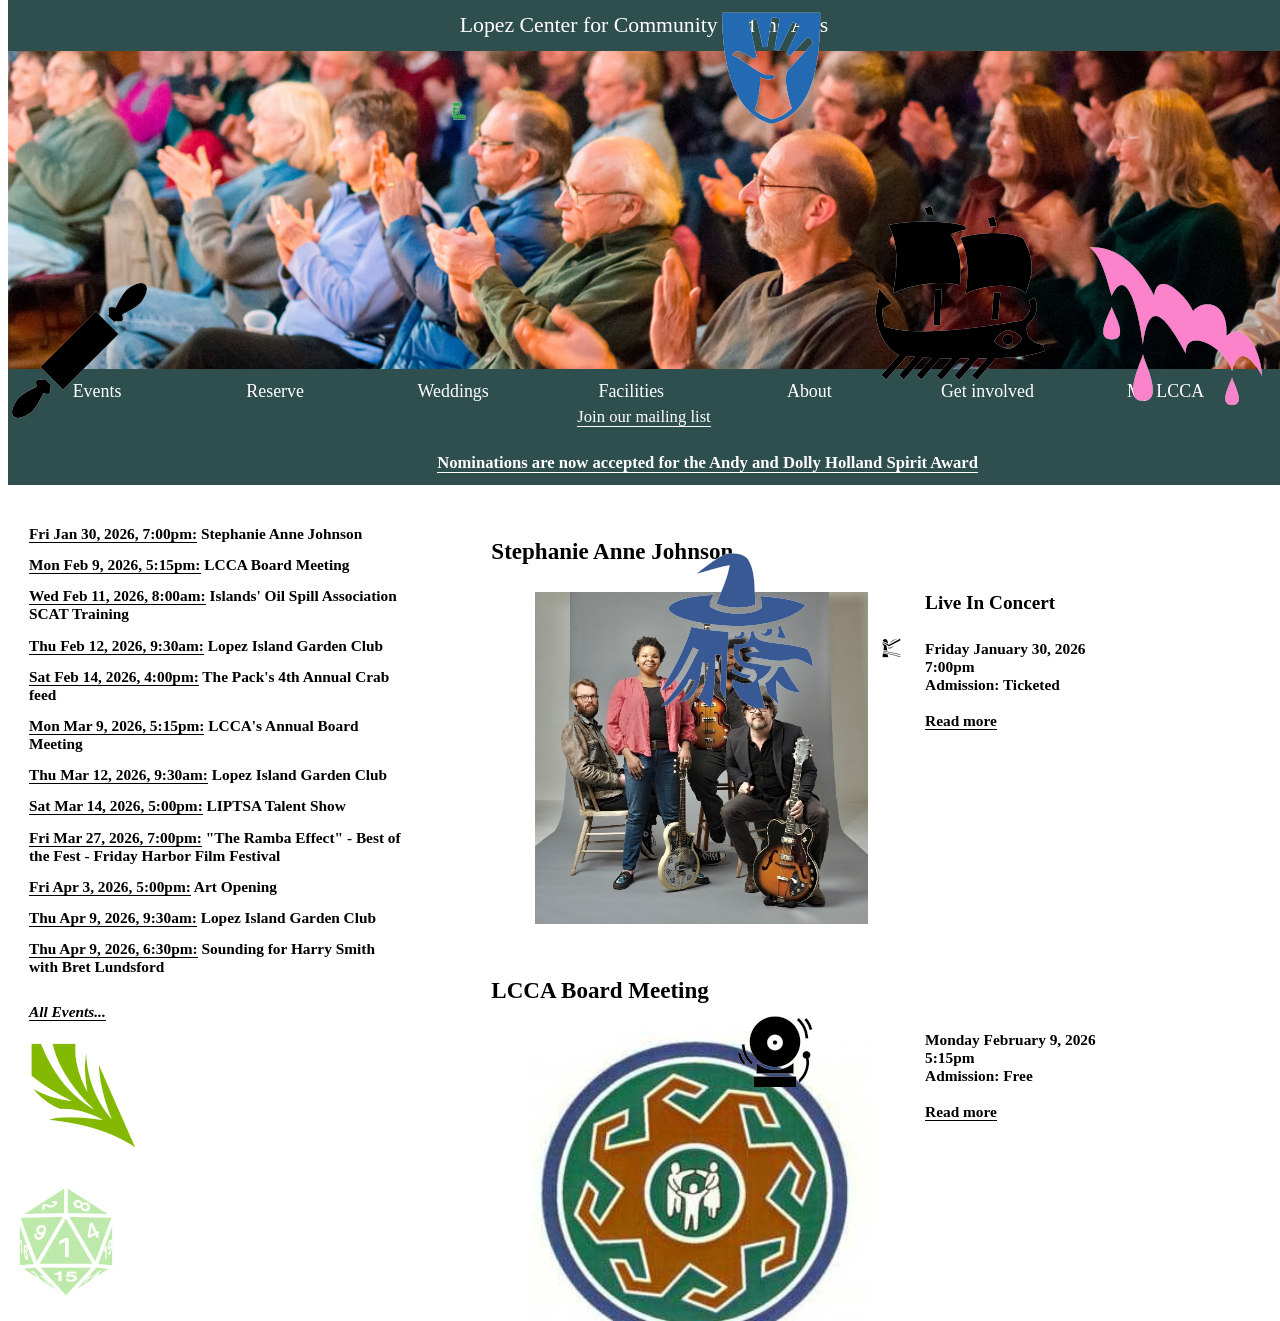  I want to click on roll a d20 die, so click(66, 1242).